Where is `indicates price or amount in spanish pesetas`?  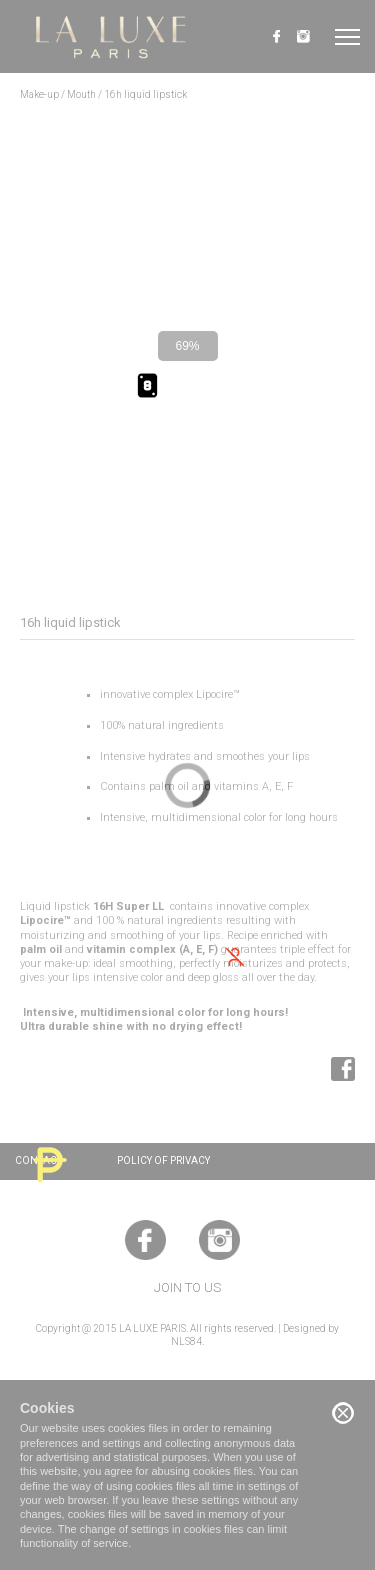 indicates price or amount in spanish pesetas is located at coordinates (49, 1165).